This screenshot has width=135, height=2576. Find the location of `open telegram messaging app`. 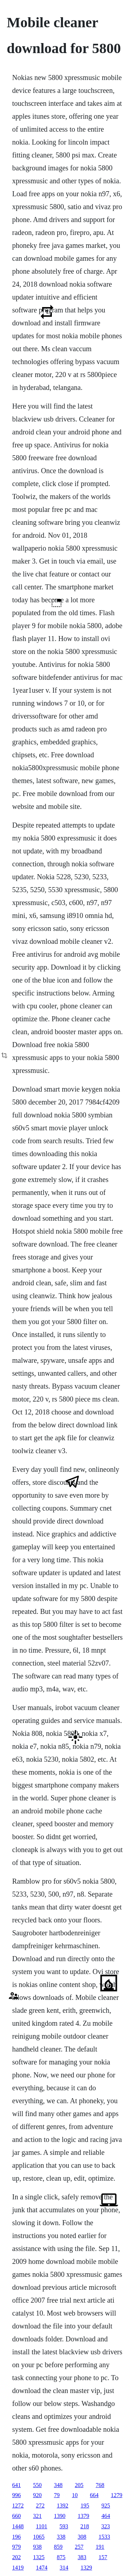

open telegram messaging app is located at coordinates (72, 1482).